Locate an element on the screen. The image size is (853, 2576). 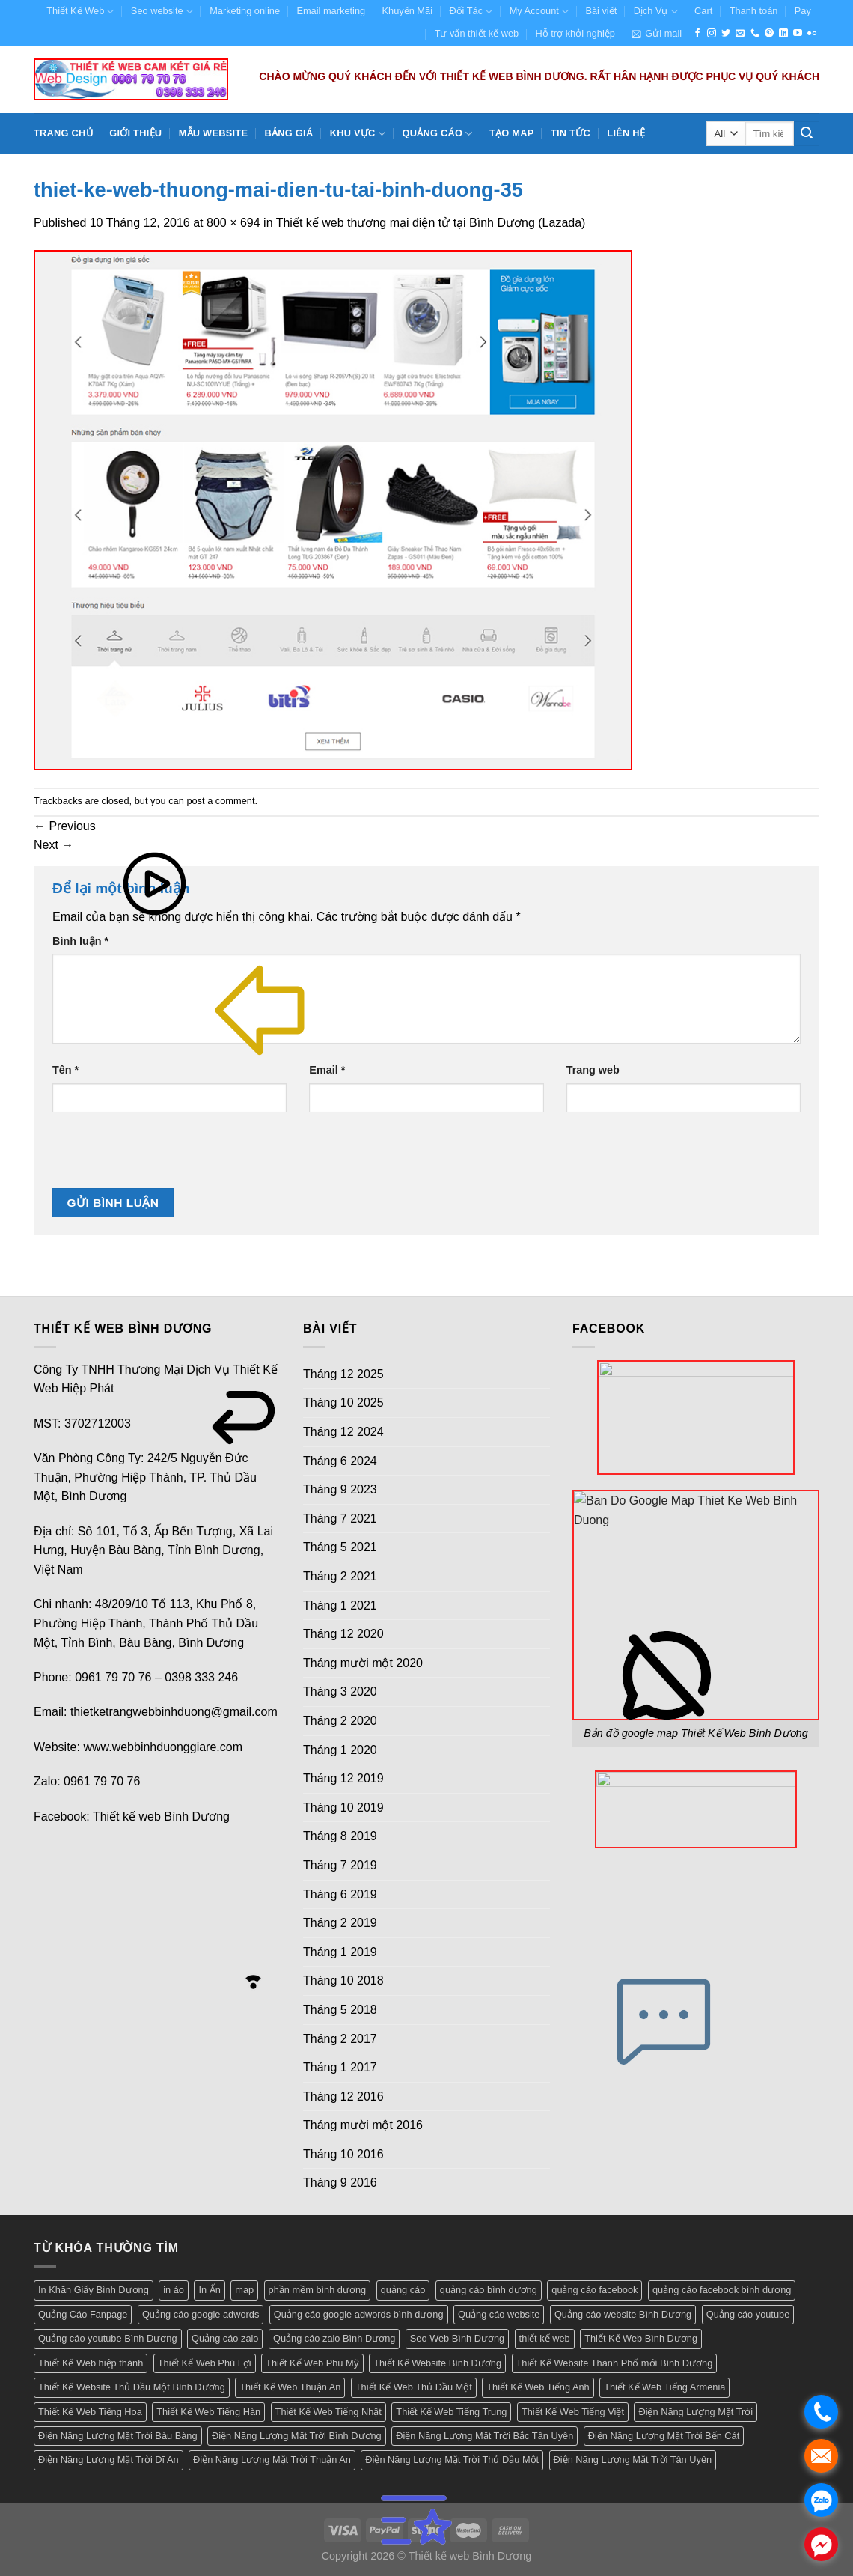
open chat or messaging is located at coordinates (664, 2015).